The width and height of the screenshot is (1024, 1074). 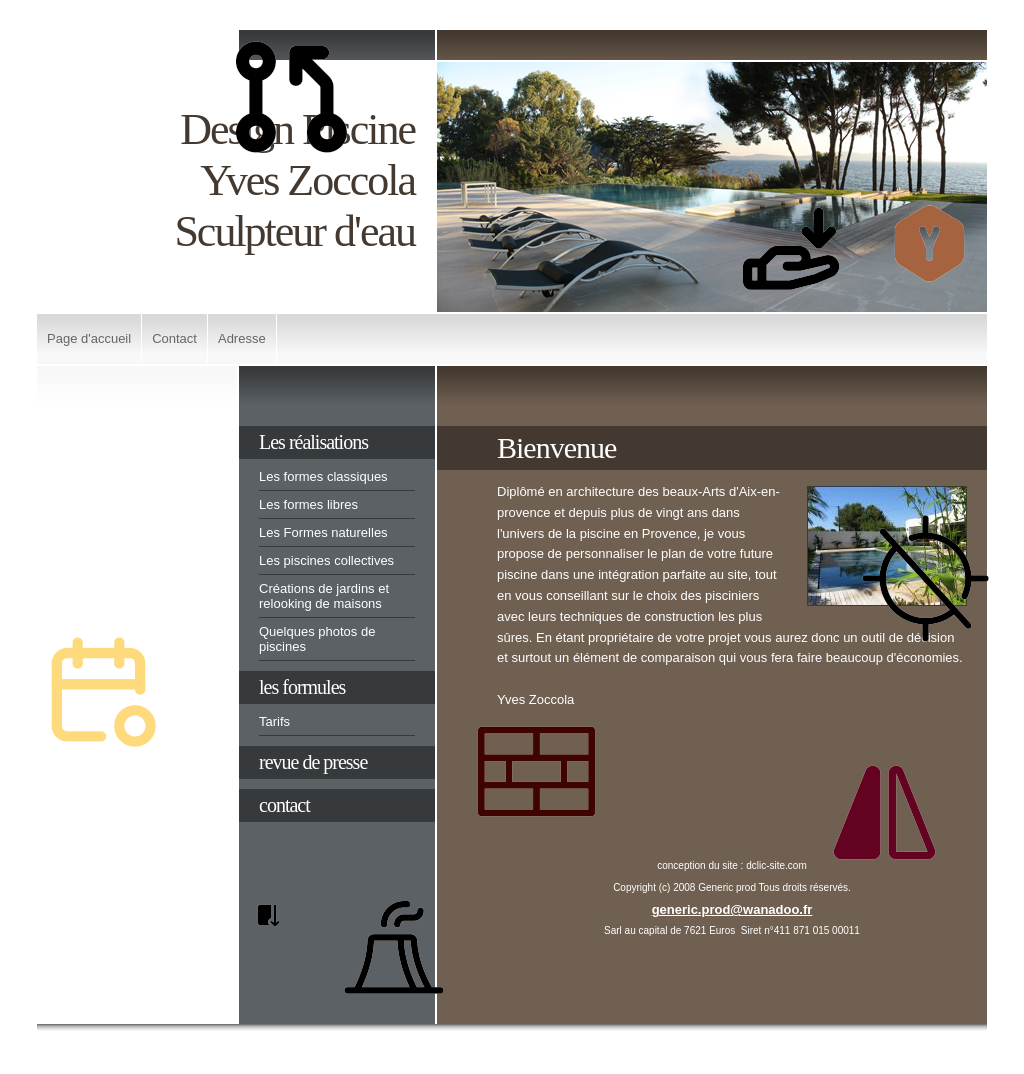 I want to click on flip image horizontally, so click(x=884, y=816).